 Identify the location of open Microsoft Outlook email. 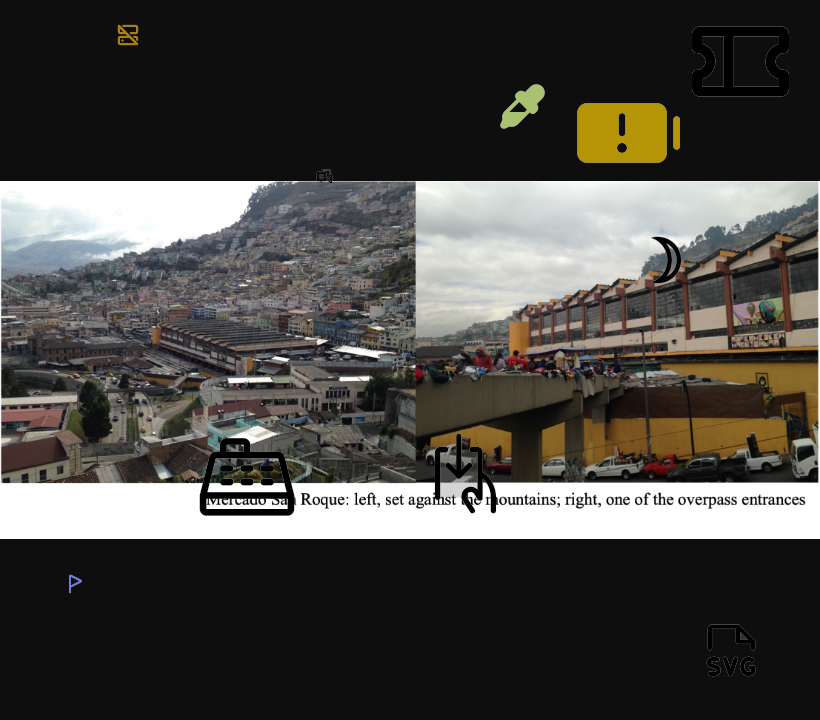
(324, 176).